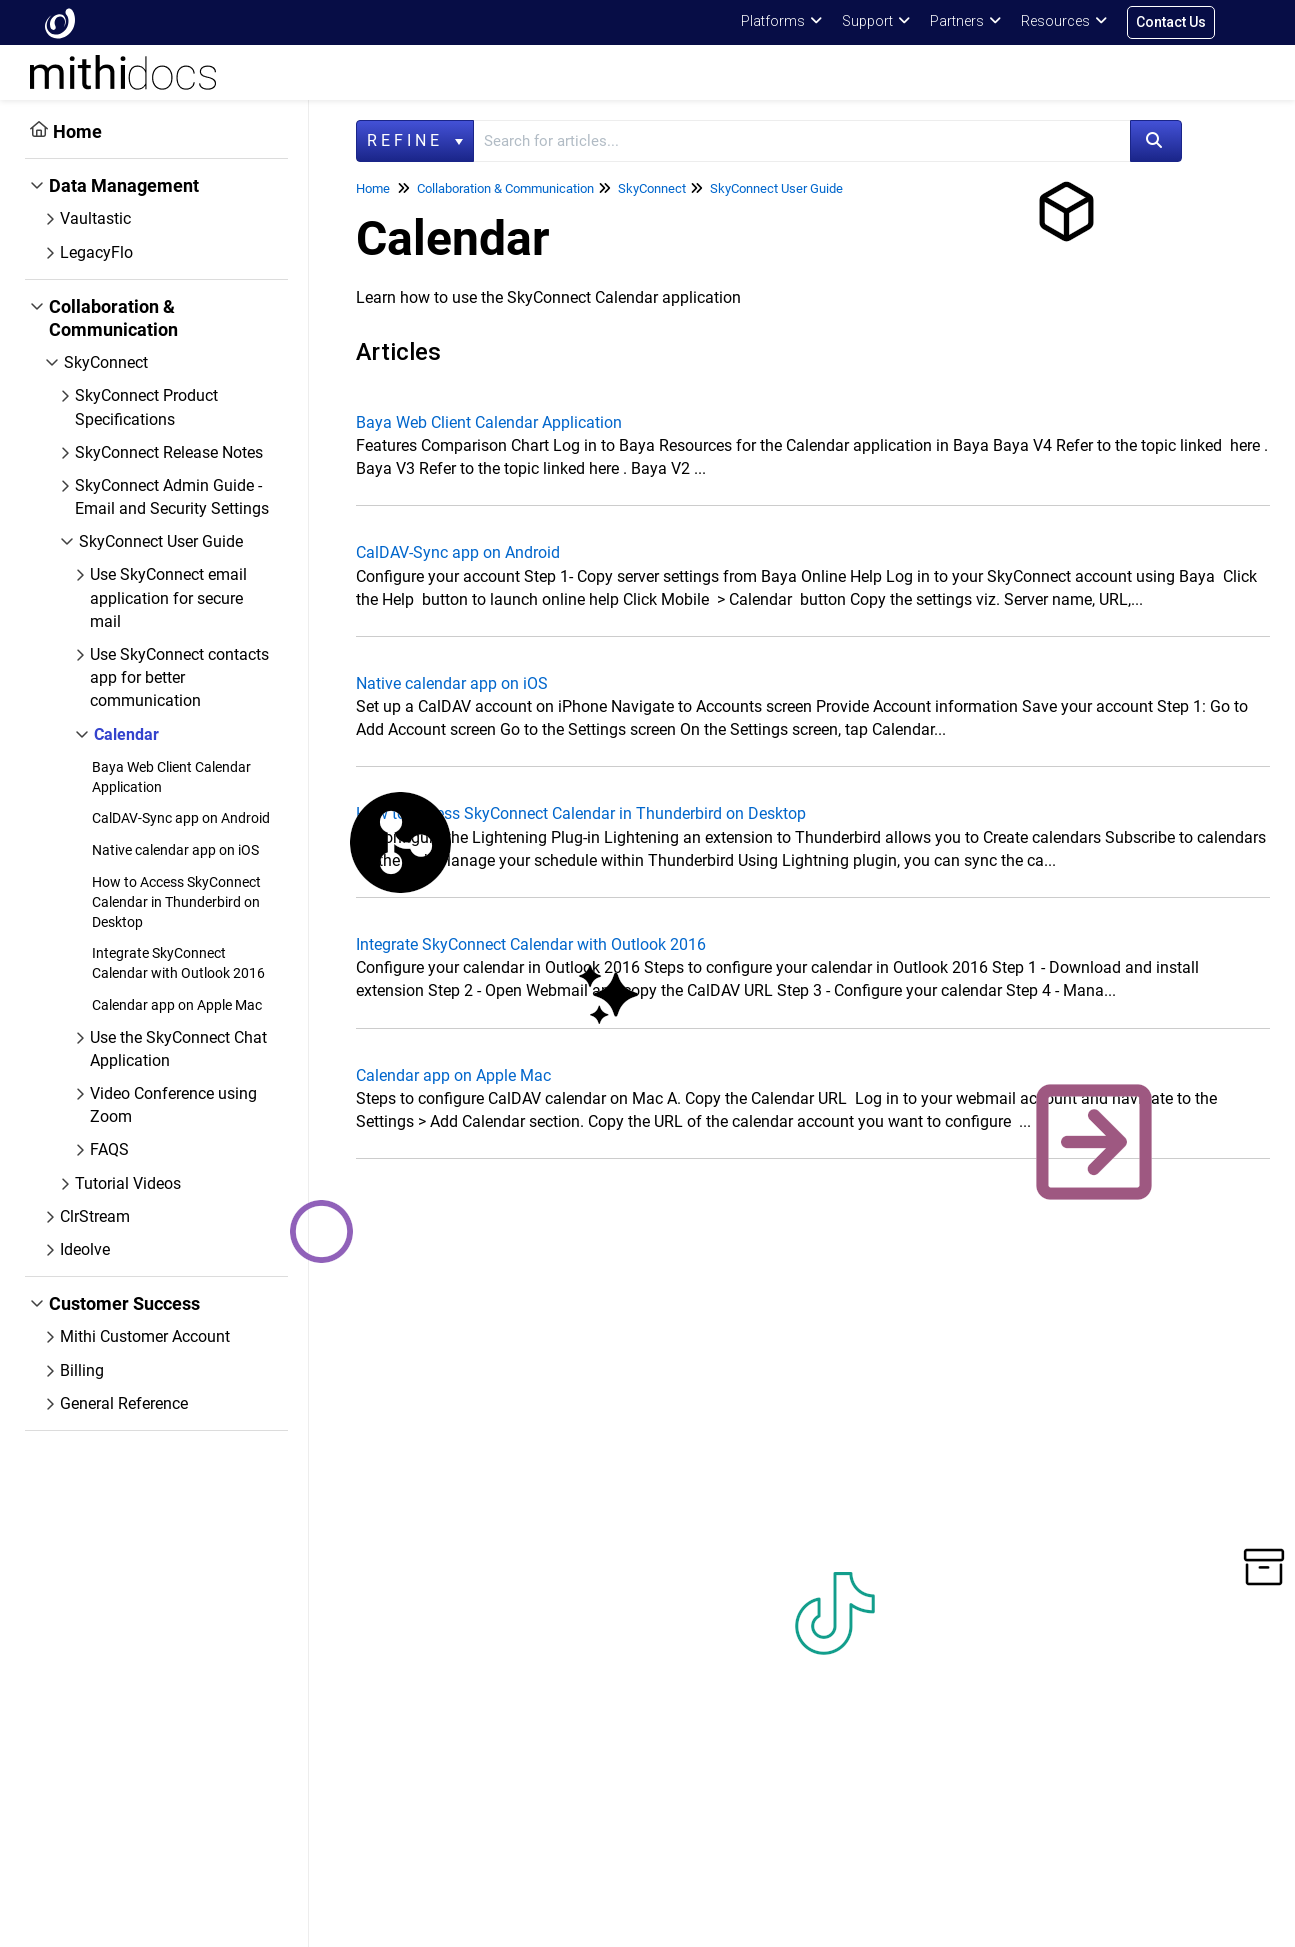 The height and width of the screenshot is (1947, 1295). I want to click on unselected radio button or checkbox option, so click(321, 1231).